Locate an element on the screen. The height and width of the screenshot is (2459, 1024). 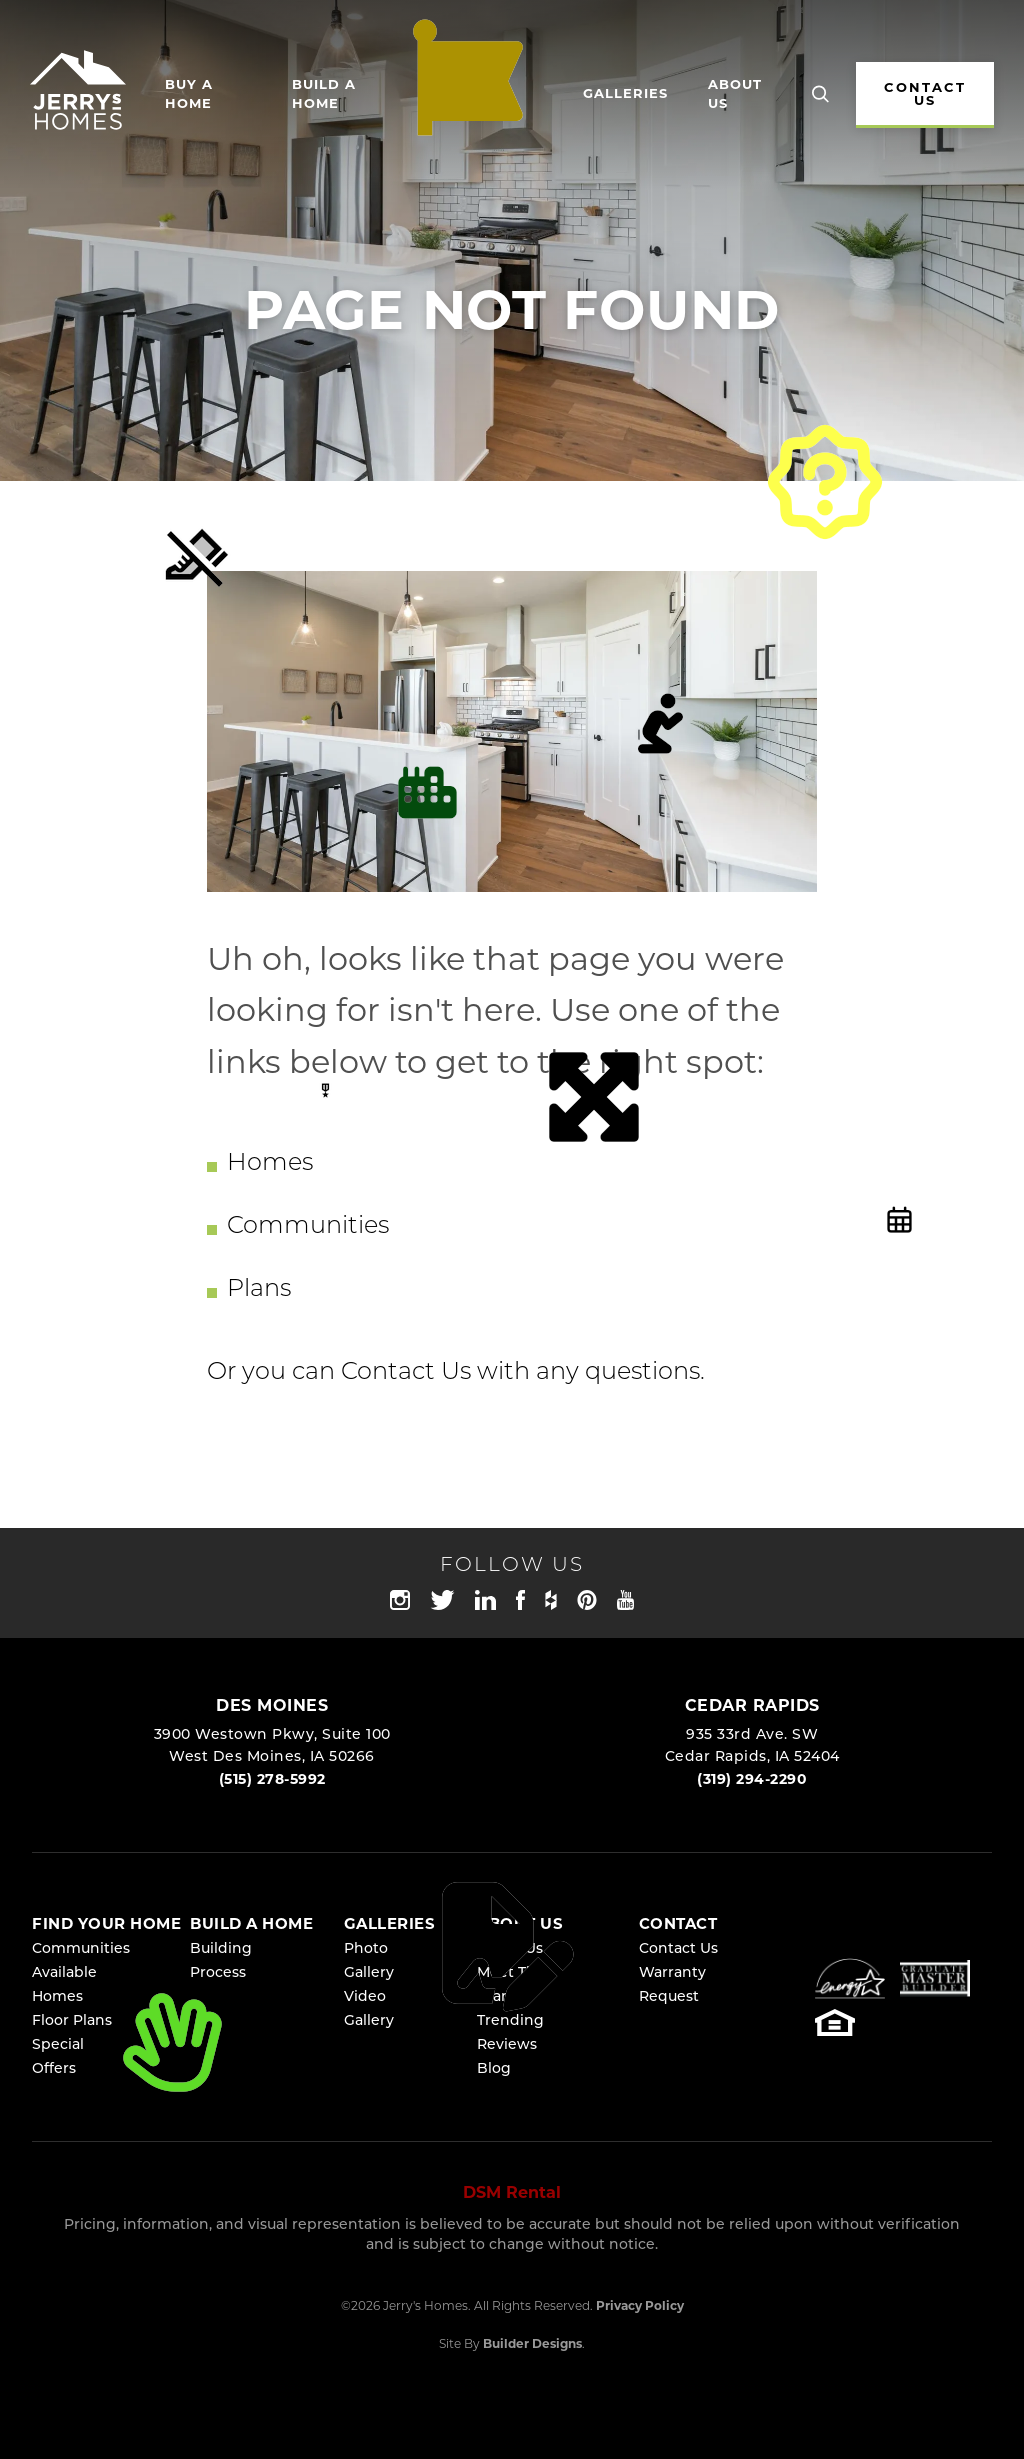
view achievements or badges earned is located at coordinates (325, 1090).